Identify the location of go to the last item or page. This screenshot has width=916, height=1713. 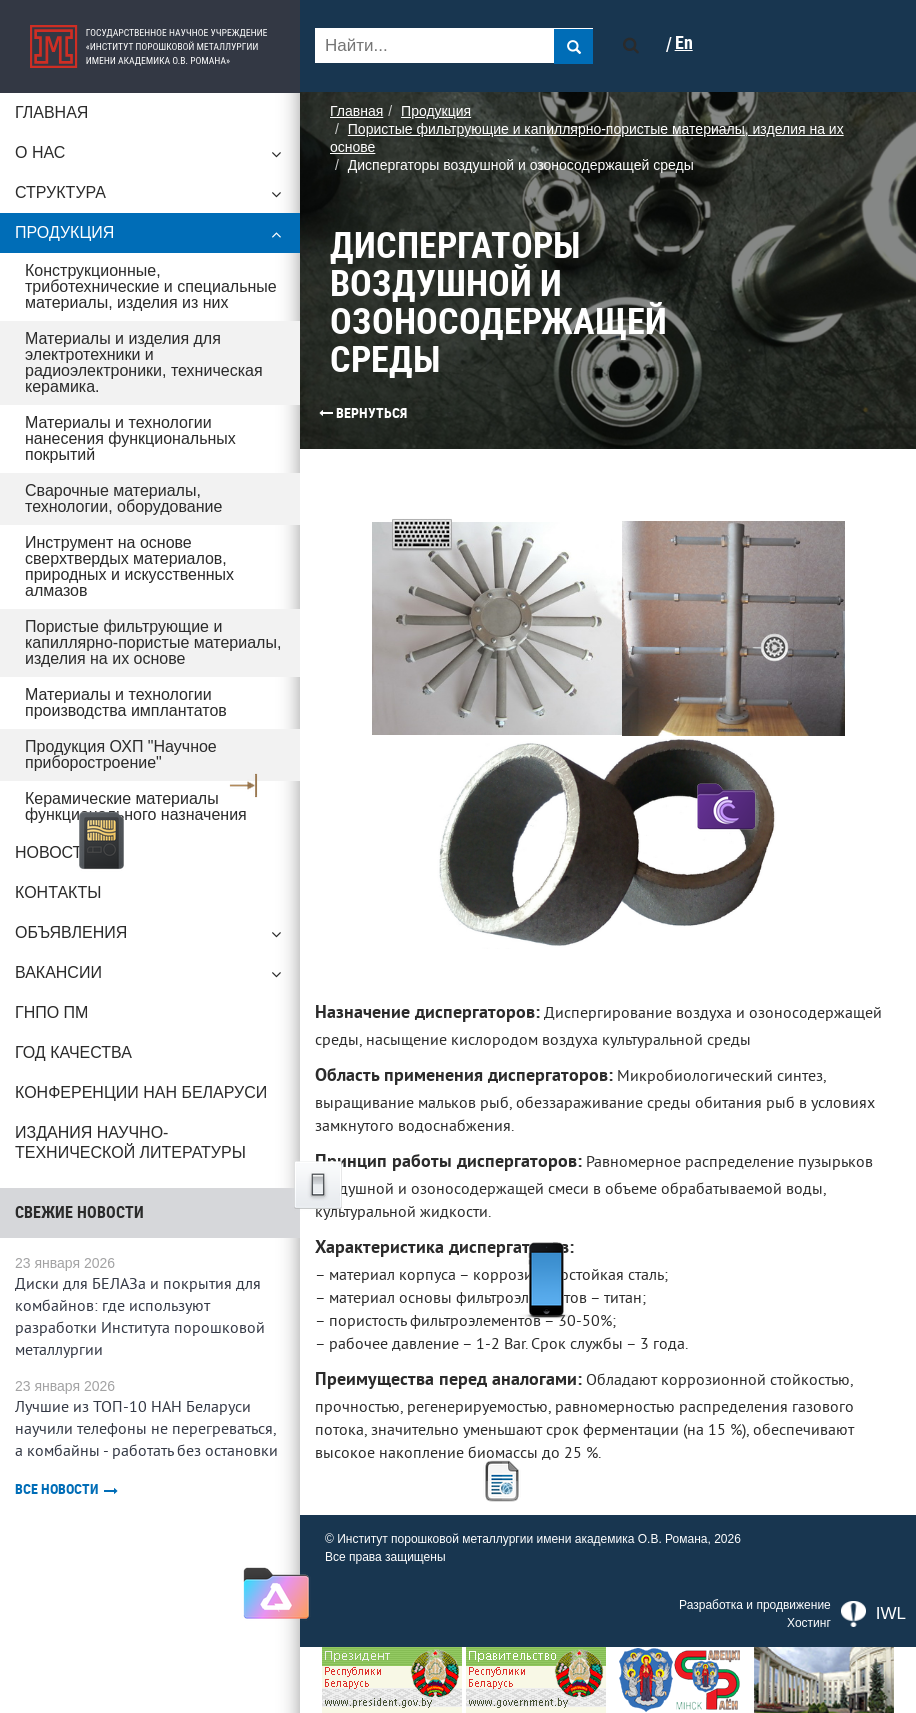
(243, 785).